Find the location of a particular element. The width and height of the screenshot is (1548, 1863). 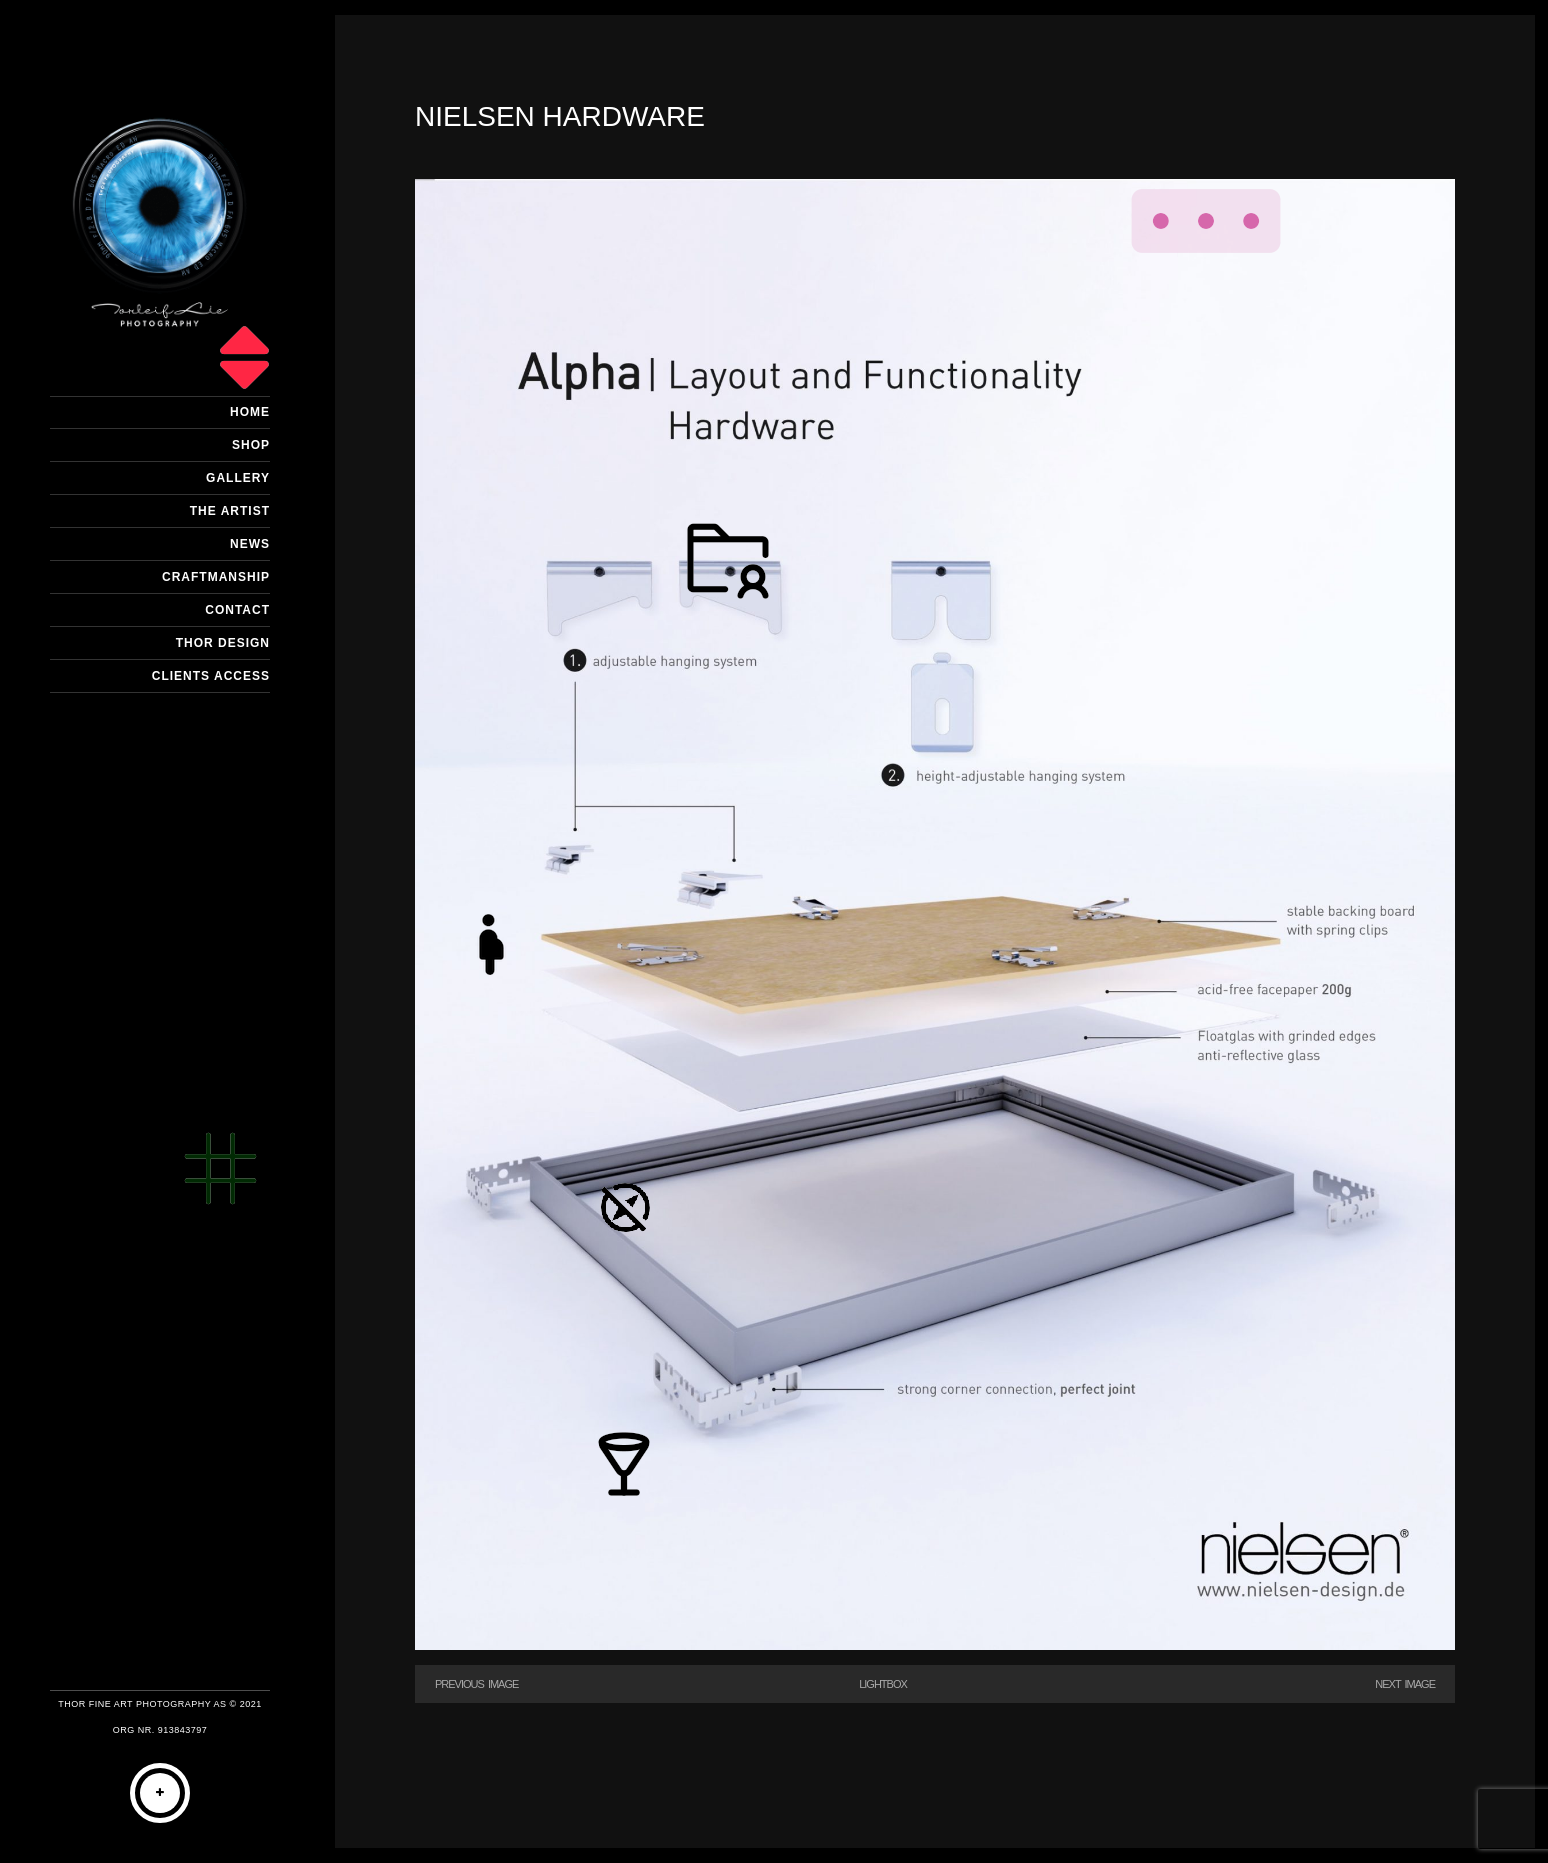

open more options menu is located at coordinates (1206, 221).